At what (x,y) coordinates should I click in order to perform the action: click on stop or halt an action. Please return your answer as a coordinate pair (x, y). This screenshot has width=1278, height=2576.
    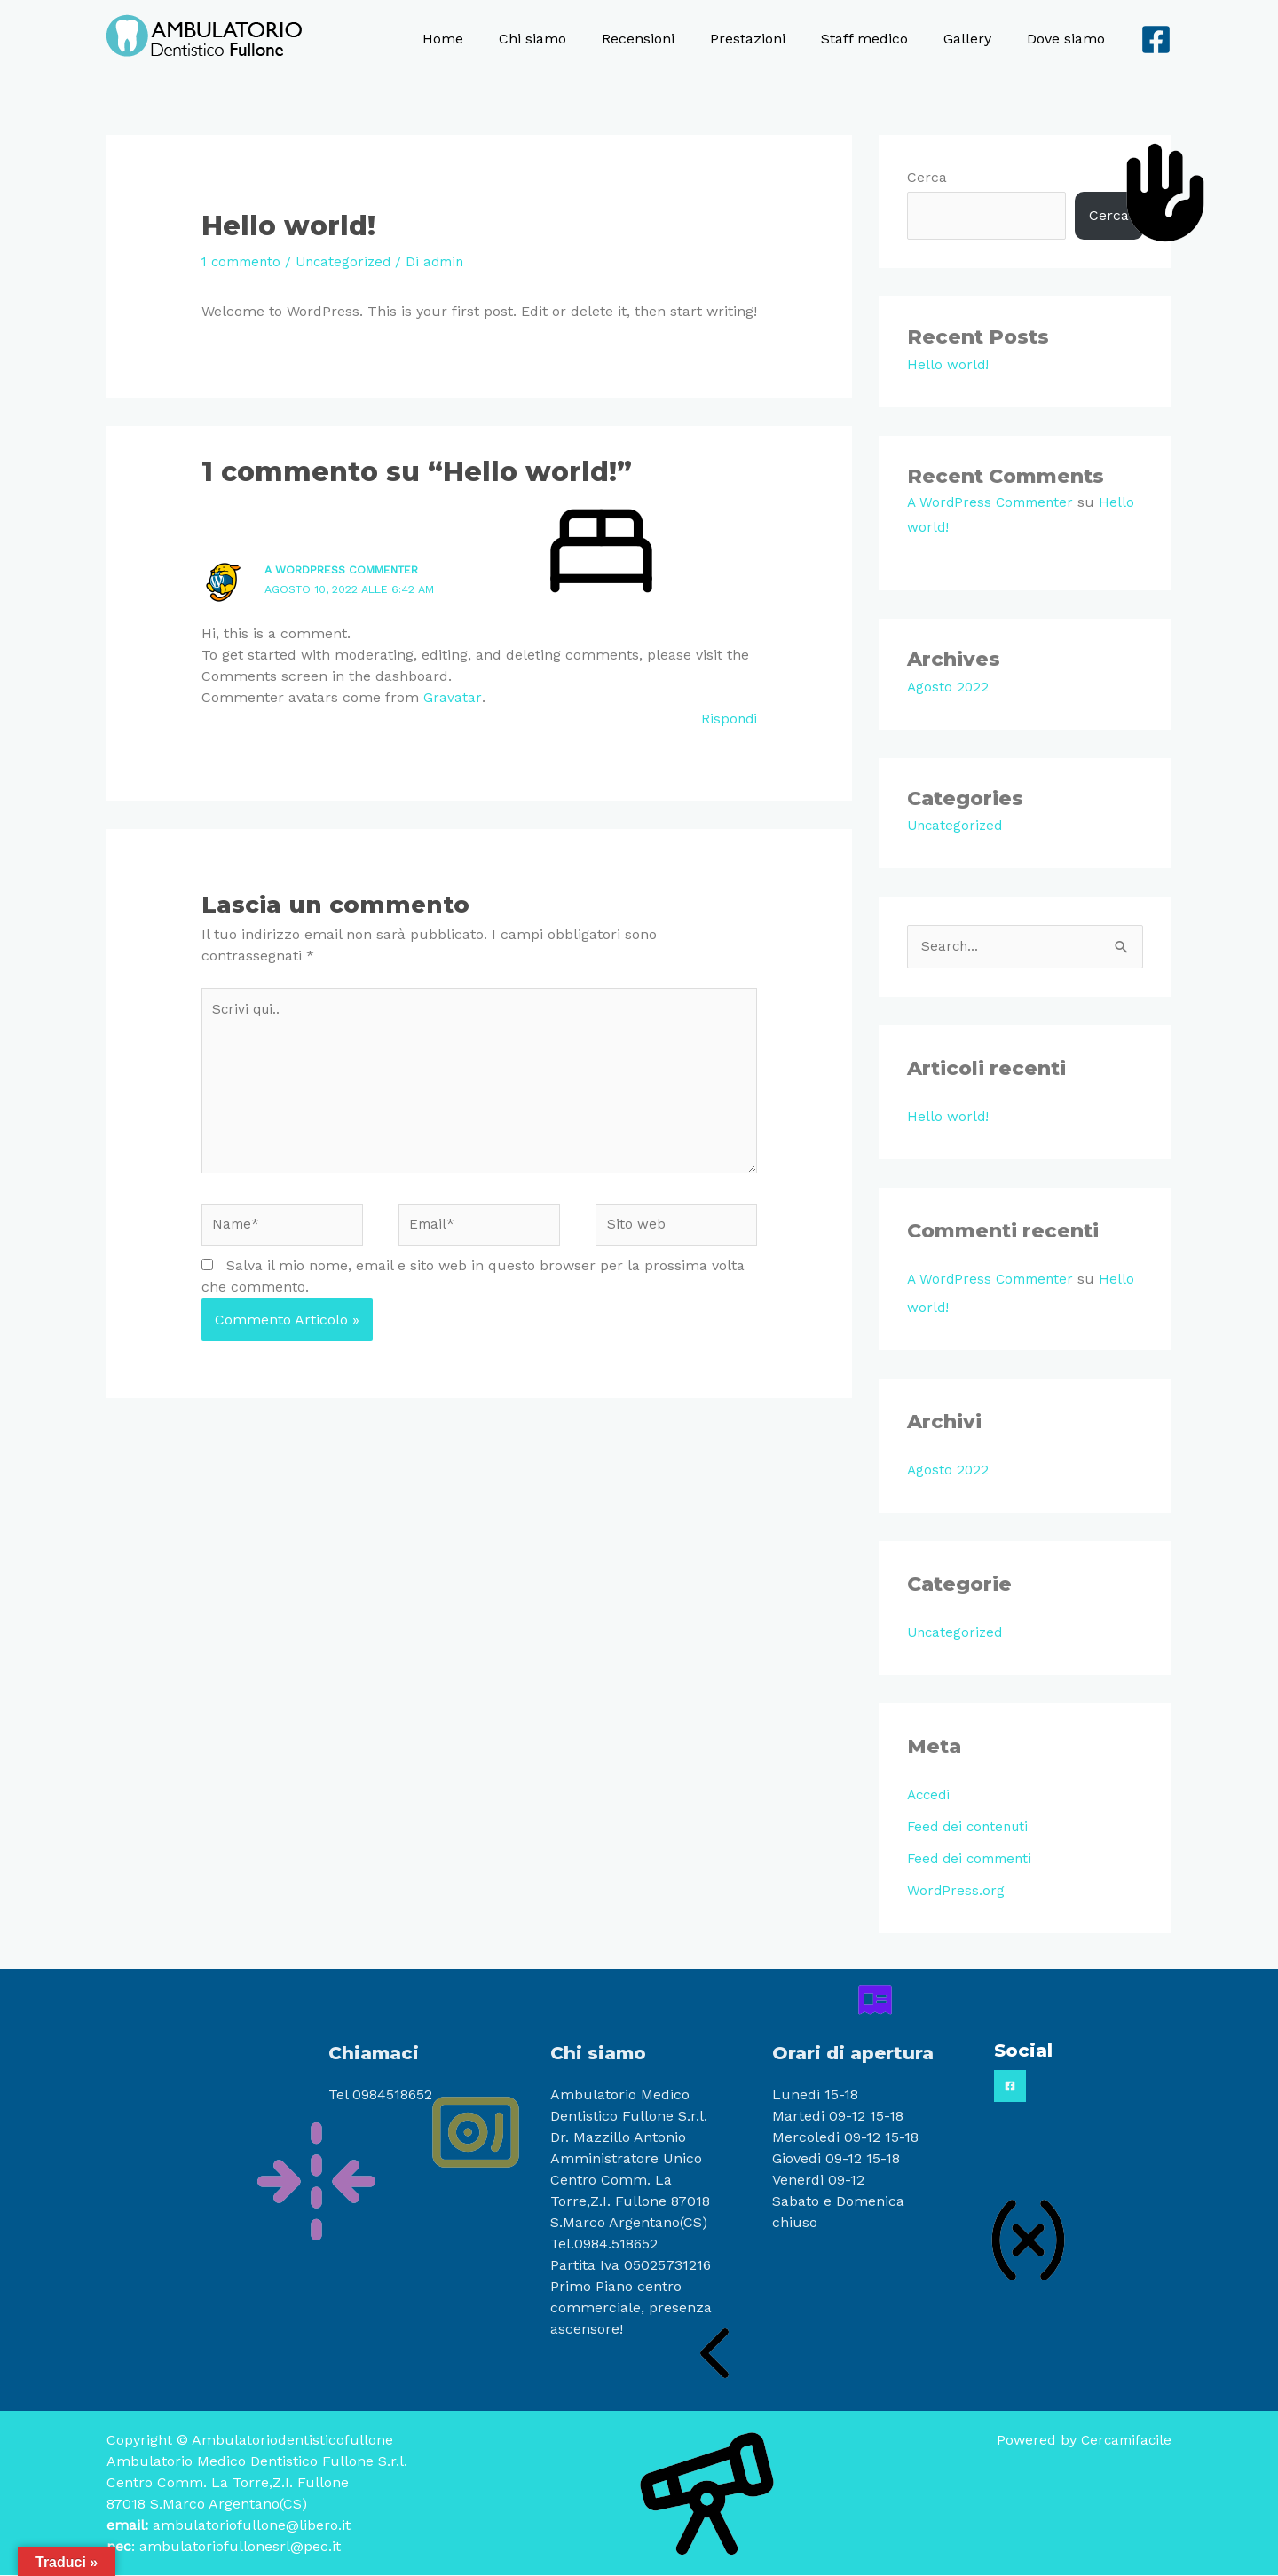
    Looking at the image, I should click on (1165, 193).